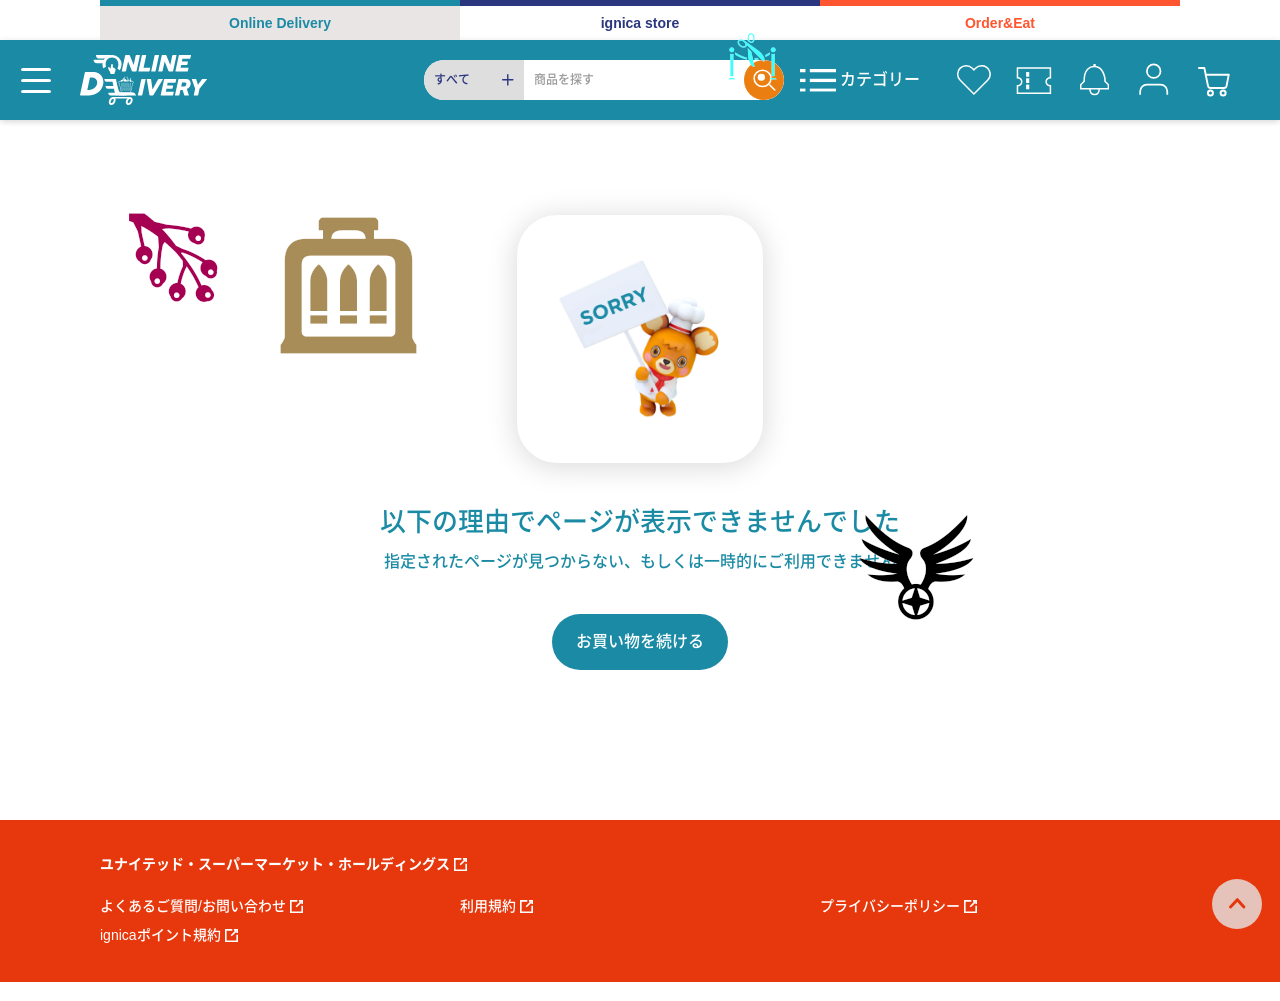 The height and width of the screenshot is (1001, 1280). I want to click on indicates a new feature or section launch, so click(752, 55).